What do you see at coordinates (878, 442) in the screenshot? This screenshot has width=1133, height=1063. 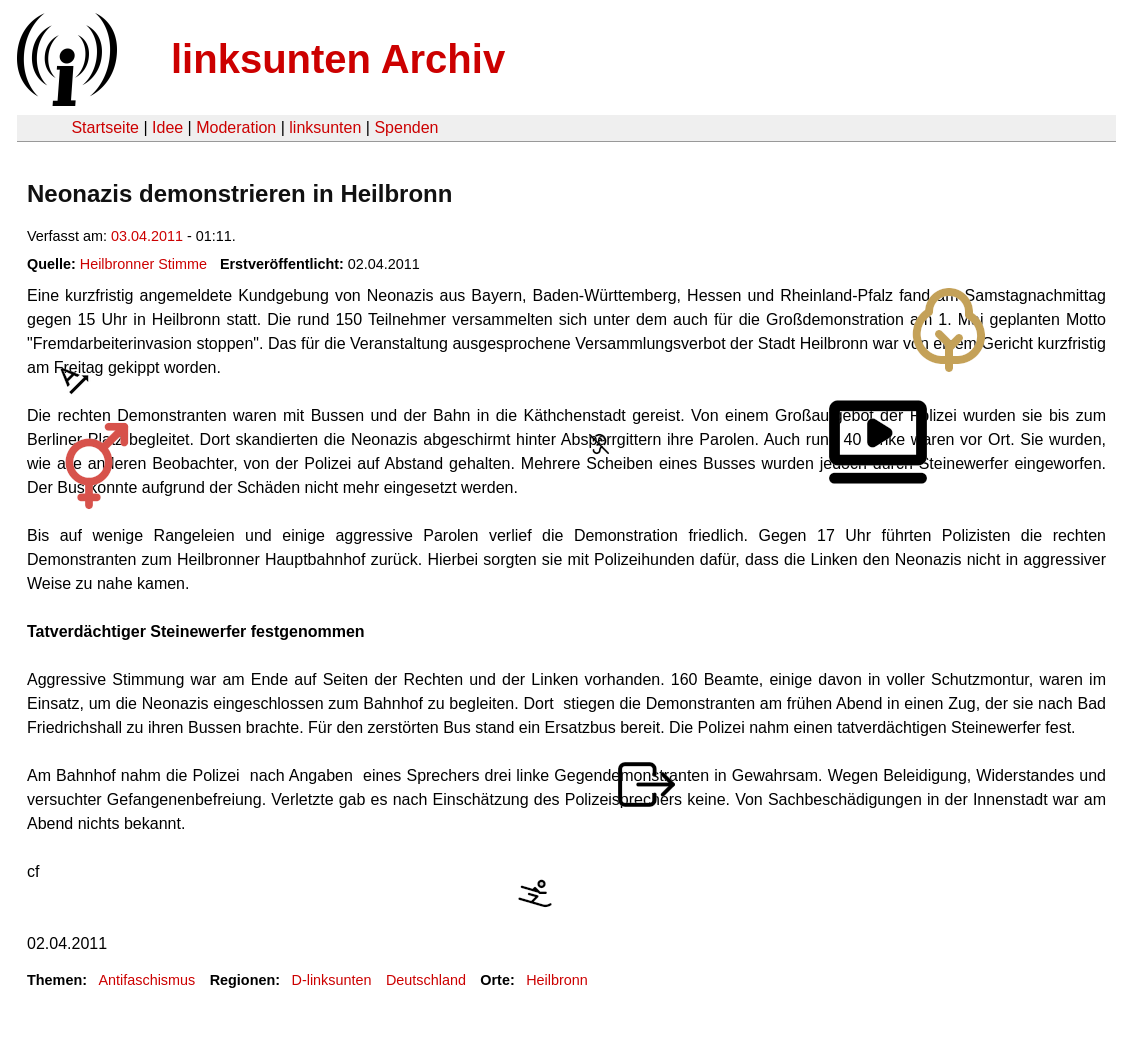 I see `play or watch a video` at bounding box center [878, 442].